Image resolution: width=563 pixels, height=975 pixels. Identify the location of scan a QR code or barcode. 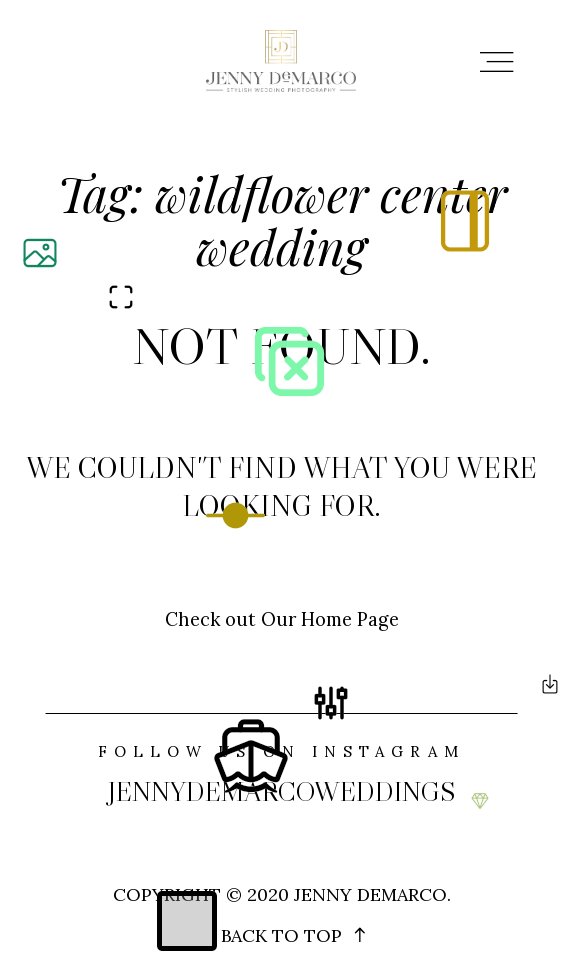
(121, 297).